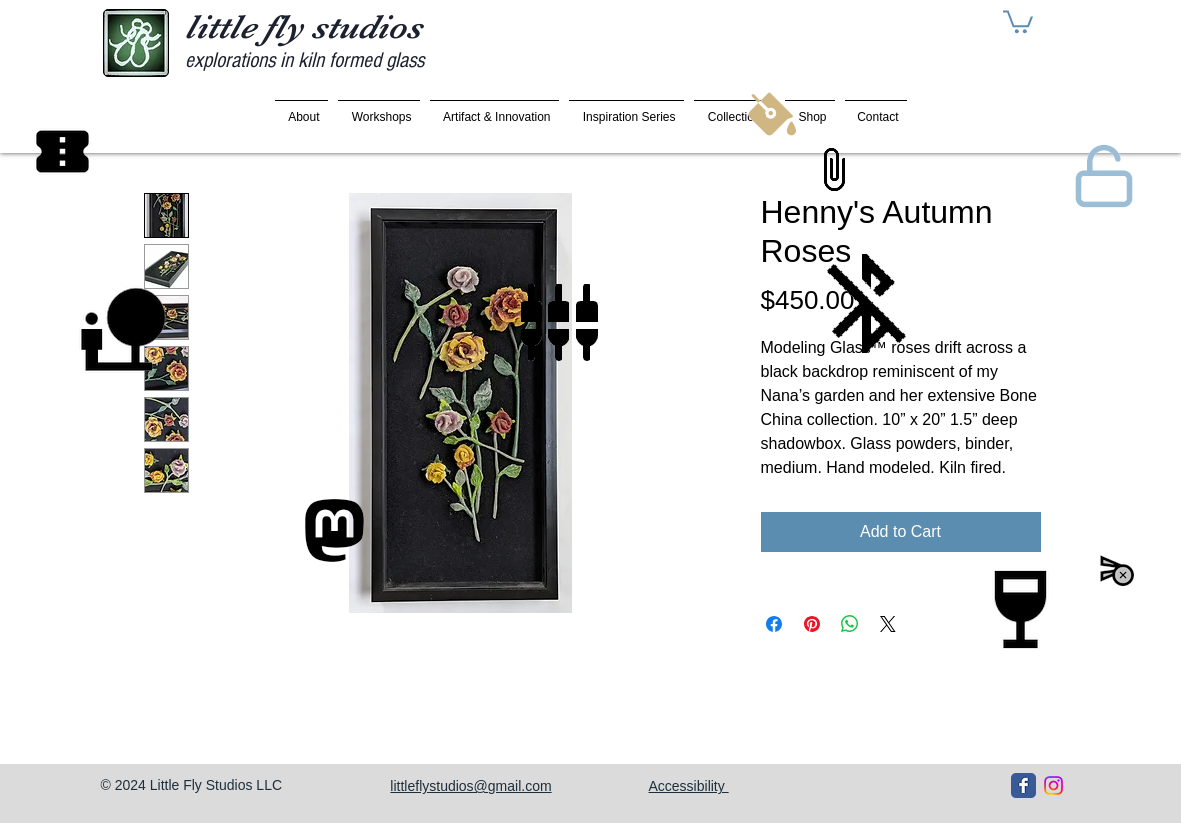 The height and width of the screenshot is (823, 1181). What do you see at coordinates (771, 115) in the screenshot?
I see `fill area with selected color` at bounding box center [771, 115].